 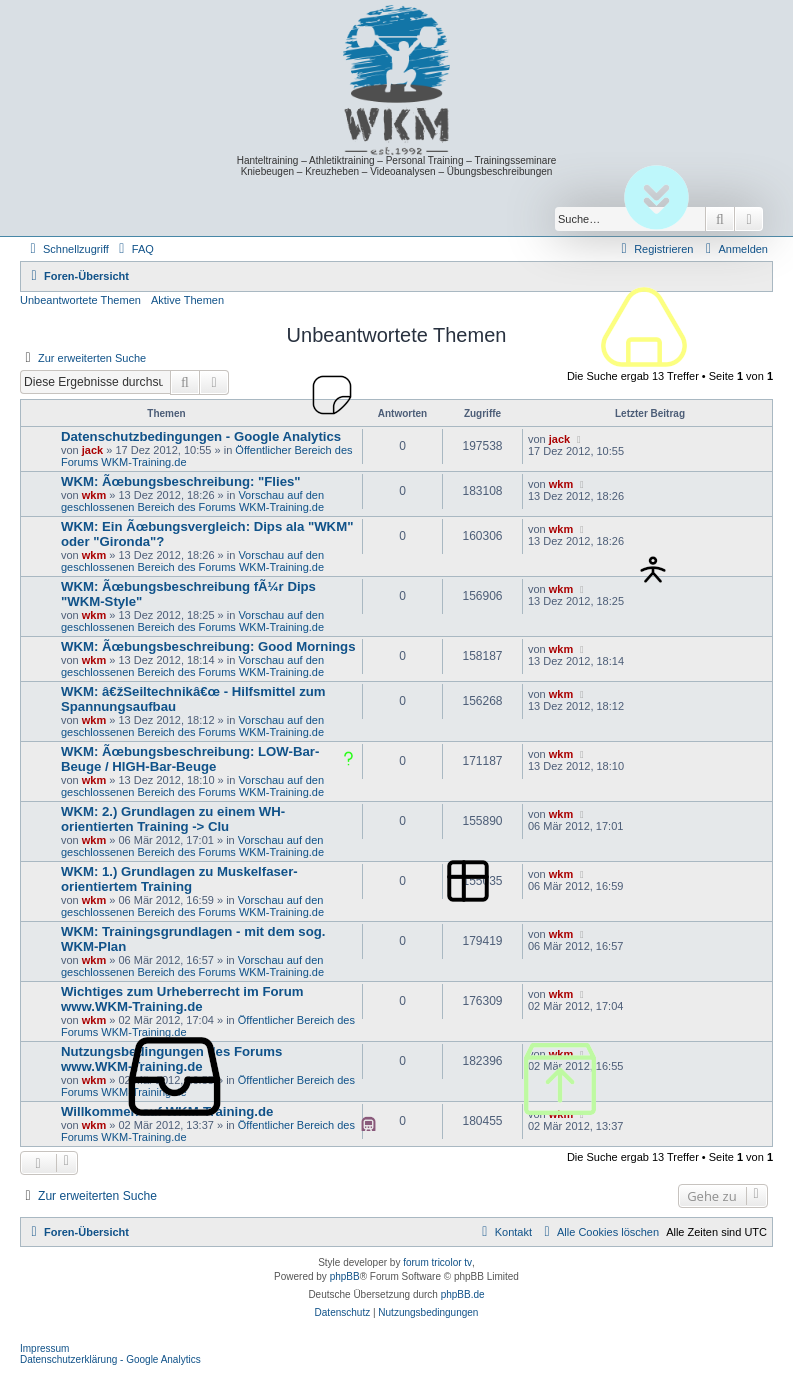 What do you see at coordinates (644, 327) in the screenshot?
I see `browse japanese food options` at bounding box center [644, 327].